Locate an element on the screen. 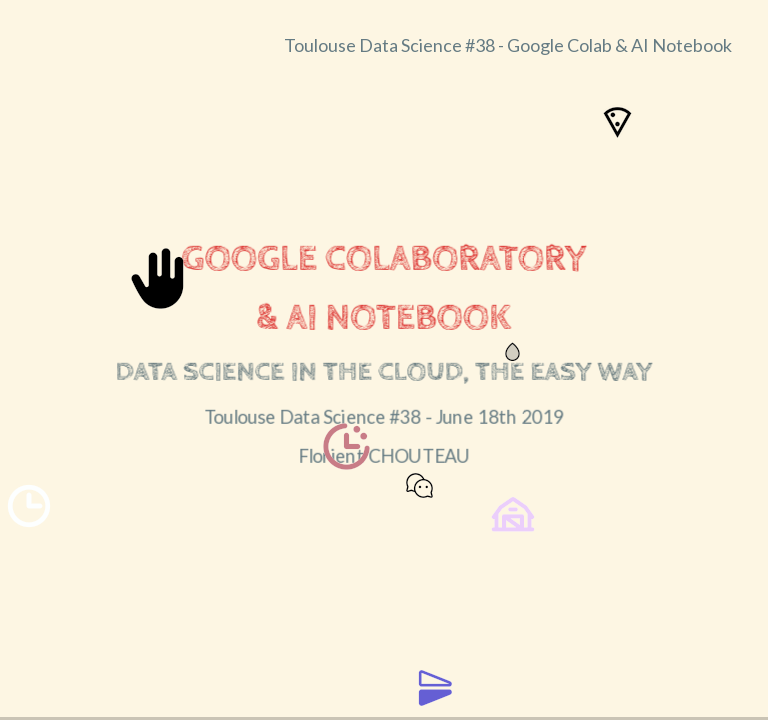 This screenshot has height=720, width=768. view time or clock settings is located at coordinates (29, 506).